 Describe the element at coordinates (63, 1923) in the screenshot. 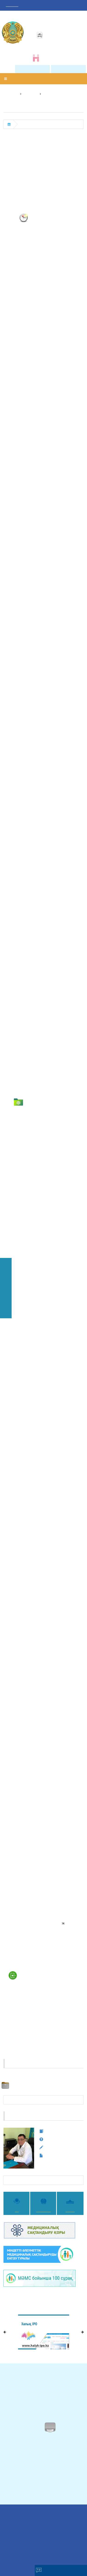

I see `open folder containing saved wikipedia articles` at that location.